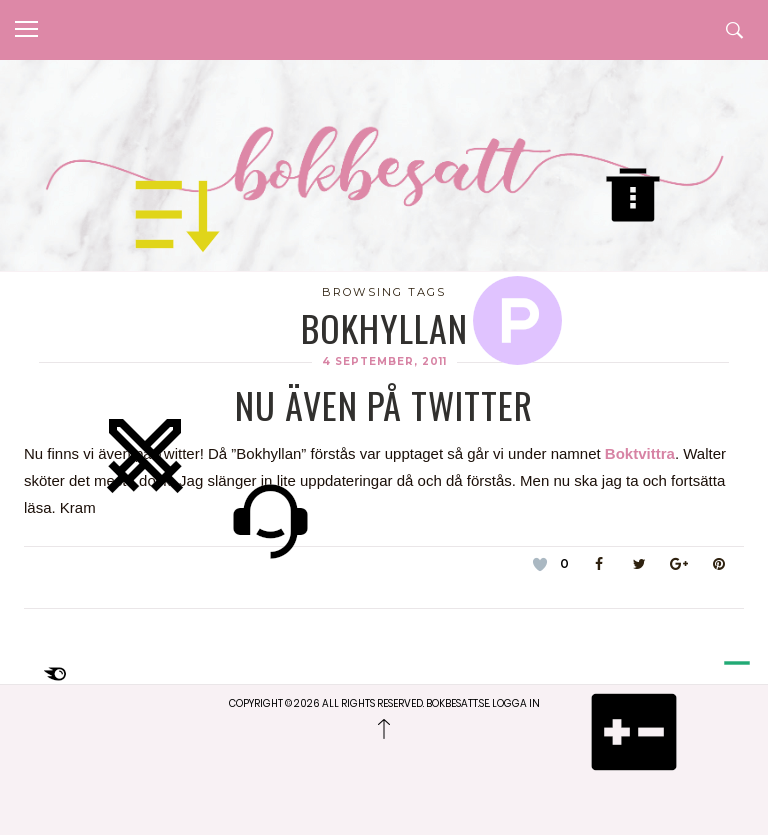 The width and height of the screenshot is (768, 835). What do you see at coordinates (633, 195) in the screenshot?
I see `delete selected item` at bounding box center [633, 195].